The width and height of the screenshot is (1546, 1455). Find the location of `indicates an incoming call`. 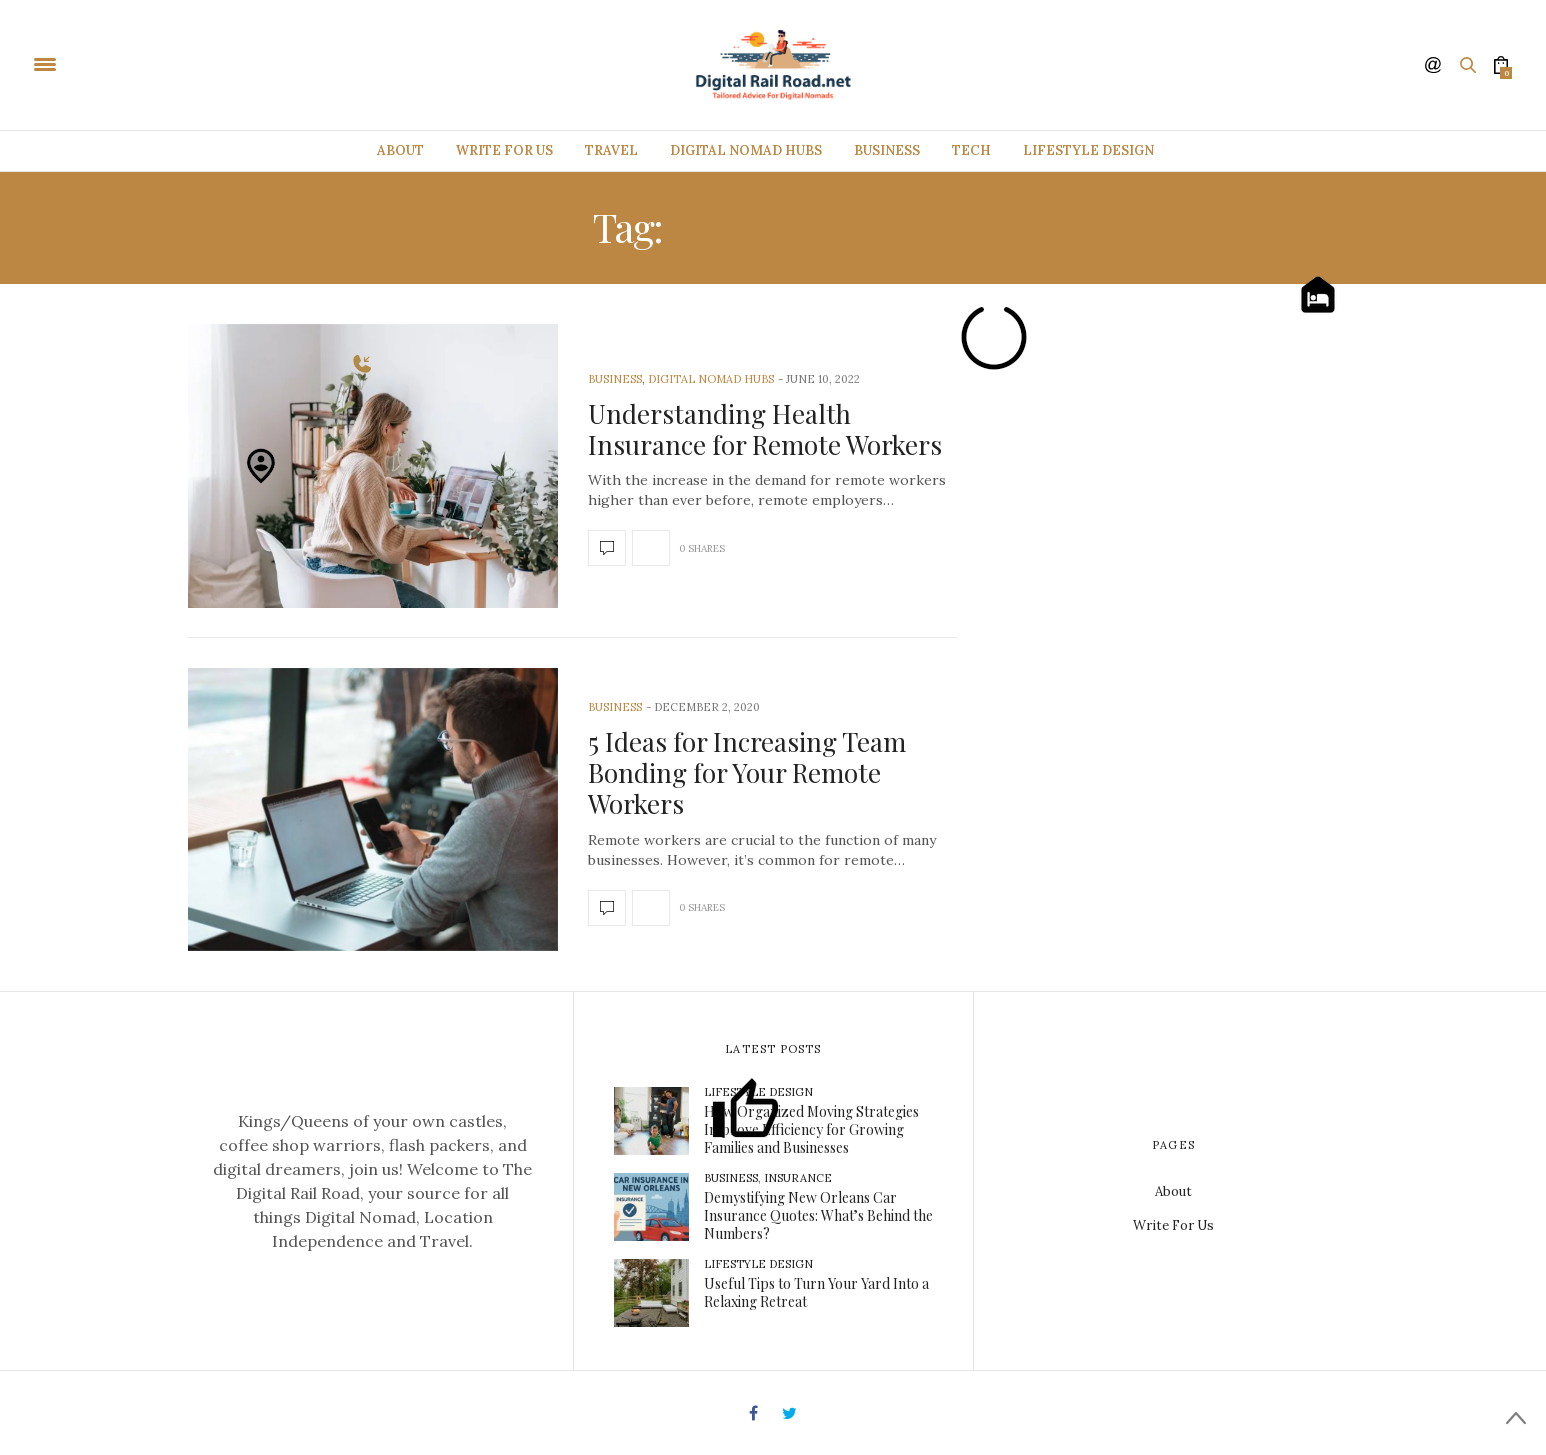

indicates an incoming call is located at coordinates (362, 363).